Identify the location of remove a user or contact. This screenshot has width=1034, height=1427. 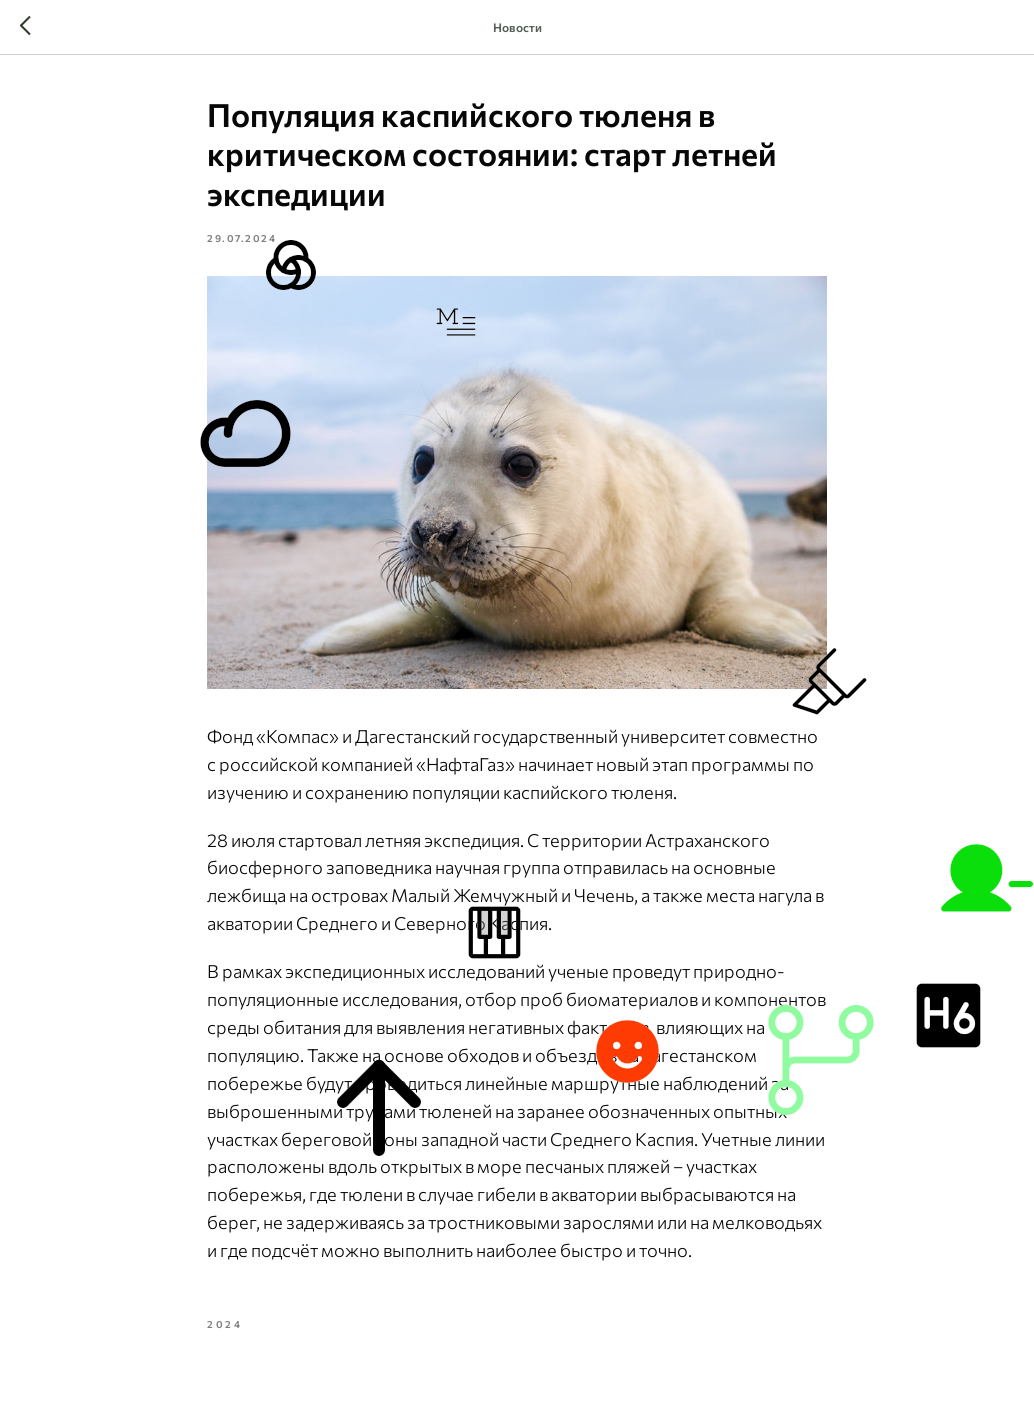
(984, 881).